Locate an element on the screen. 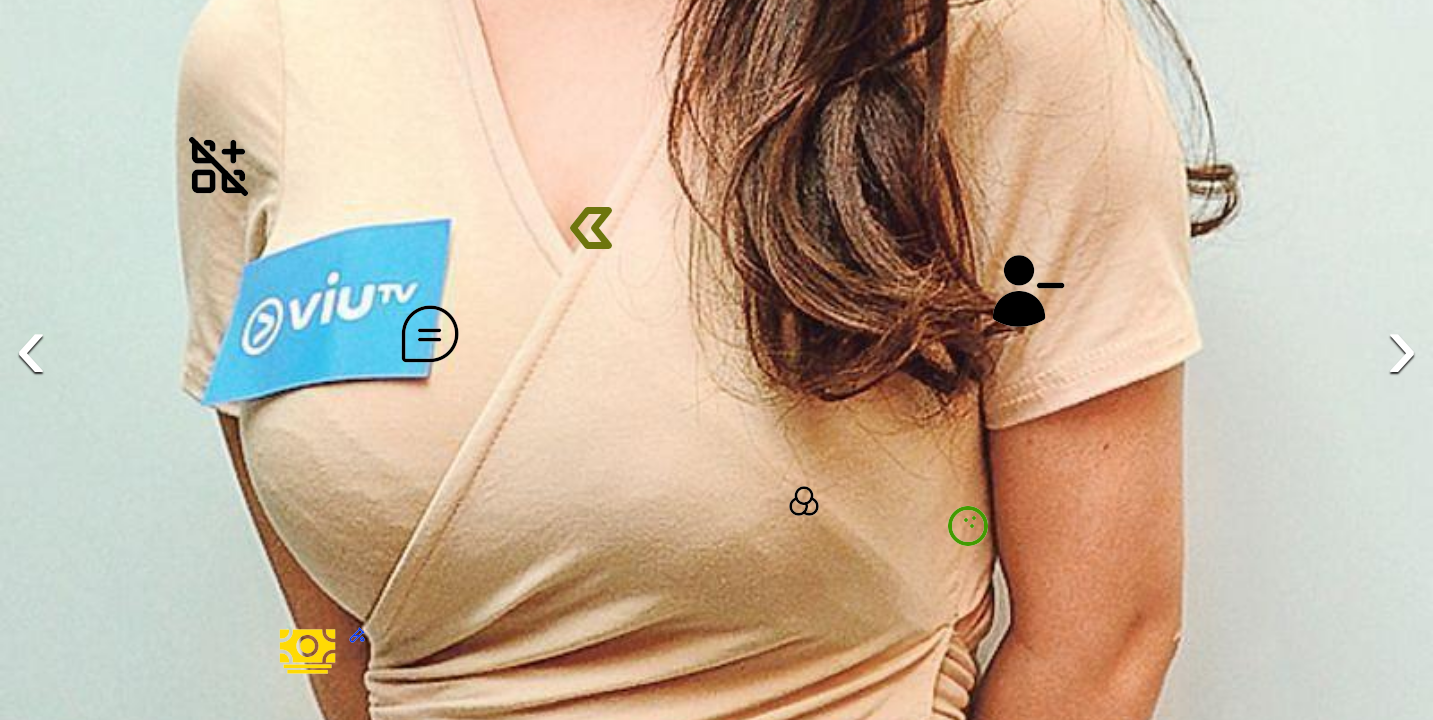  apps or widgets are disabled is located at coordinates (218, 166).